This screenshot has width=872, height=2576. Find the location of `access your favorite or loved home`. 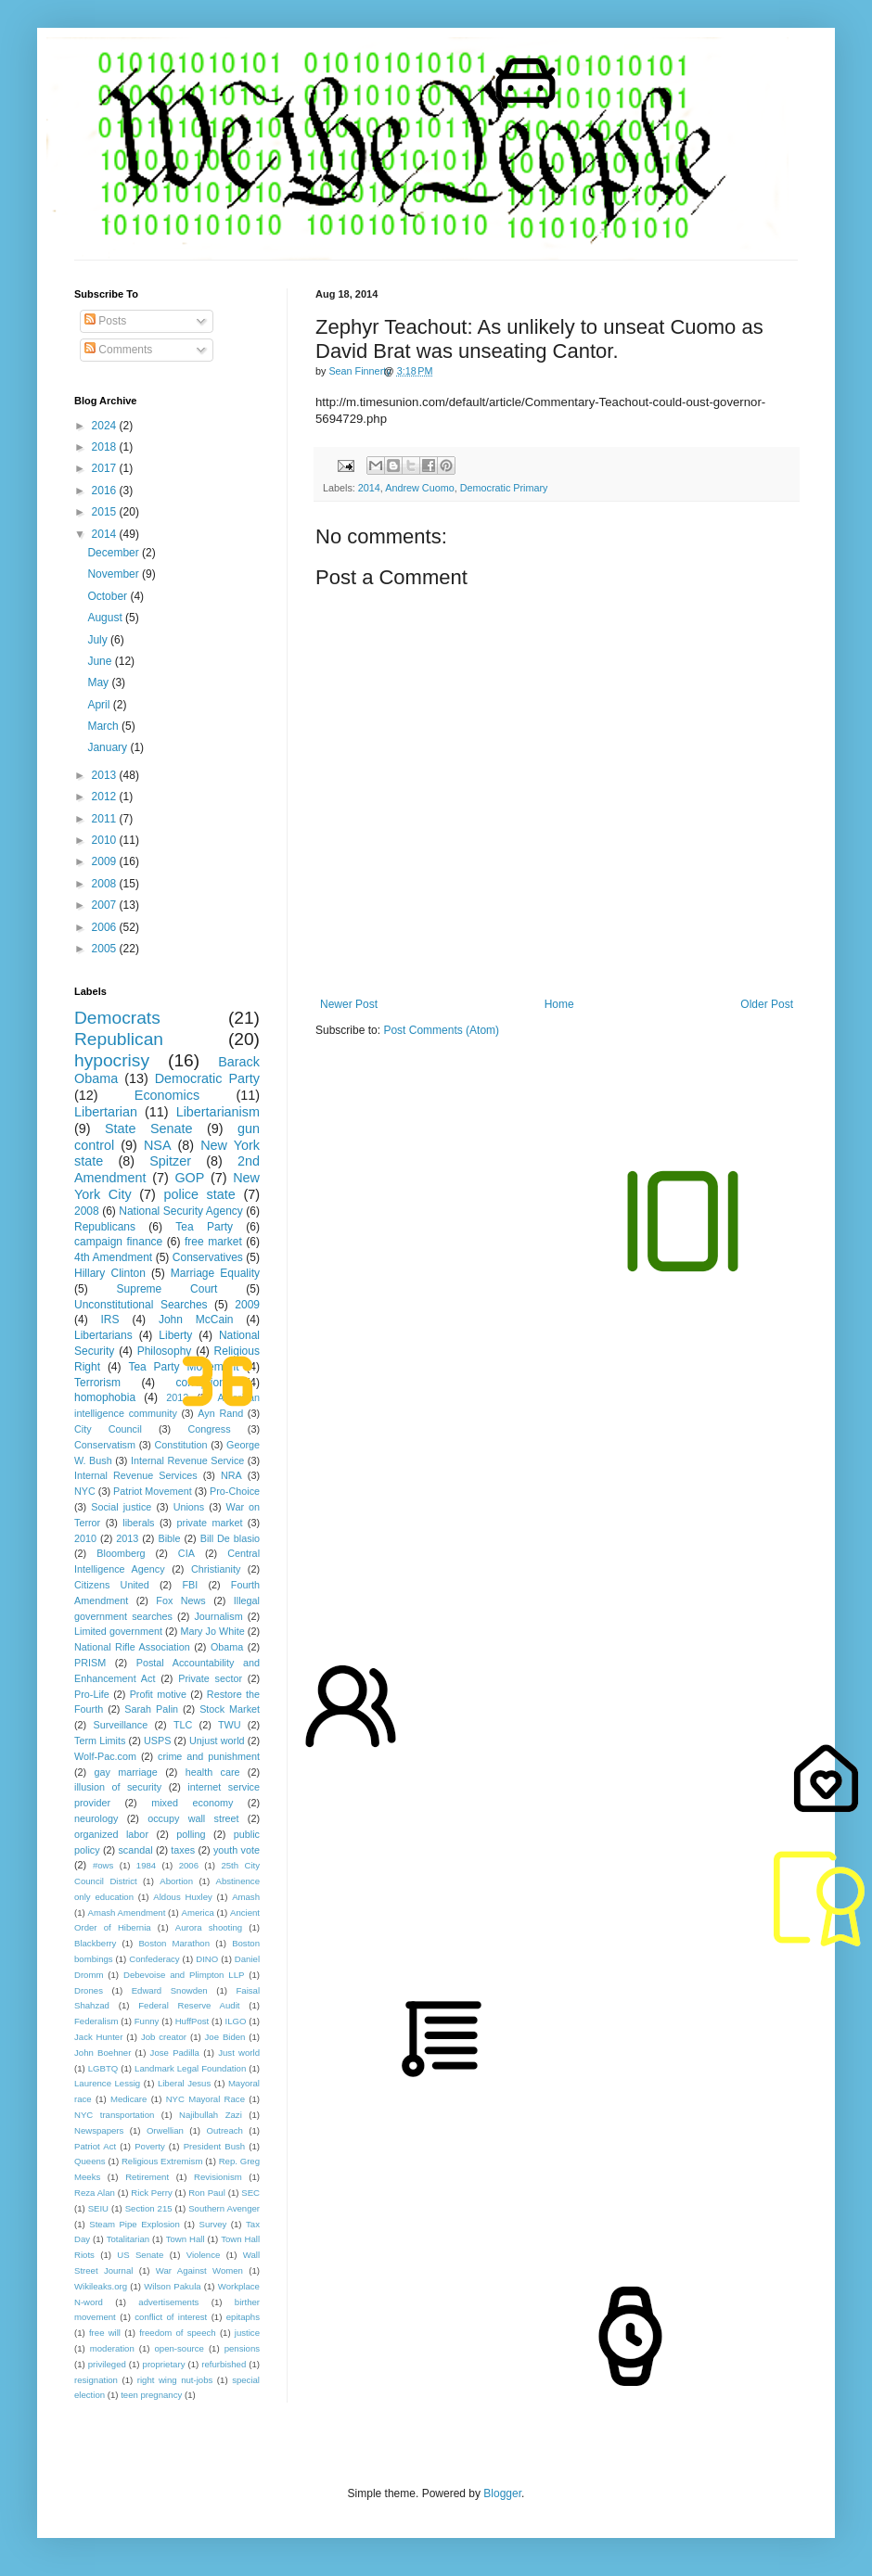

access your favorite or loved home is located at coordinates (826, 1779).